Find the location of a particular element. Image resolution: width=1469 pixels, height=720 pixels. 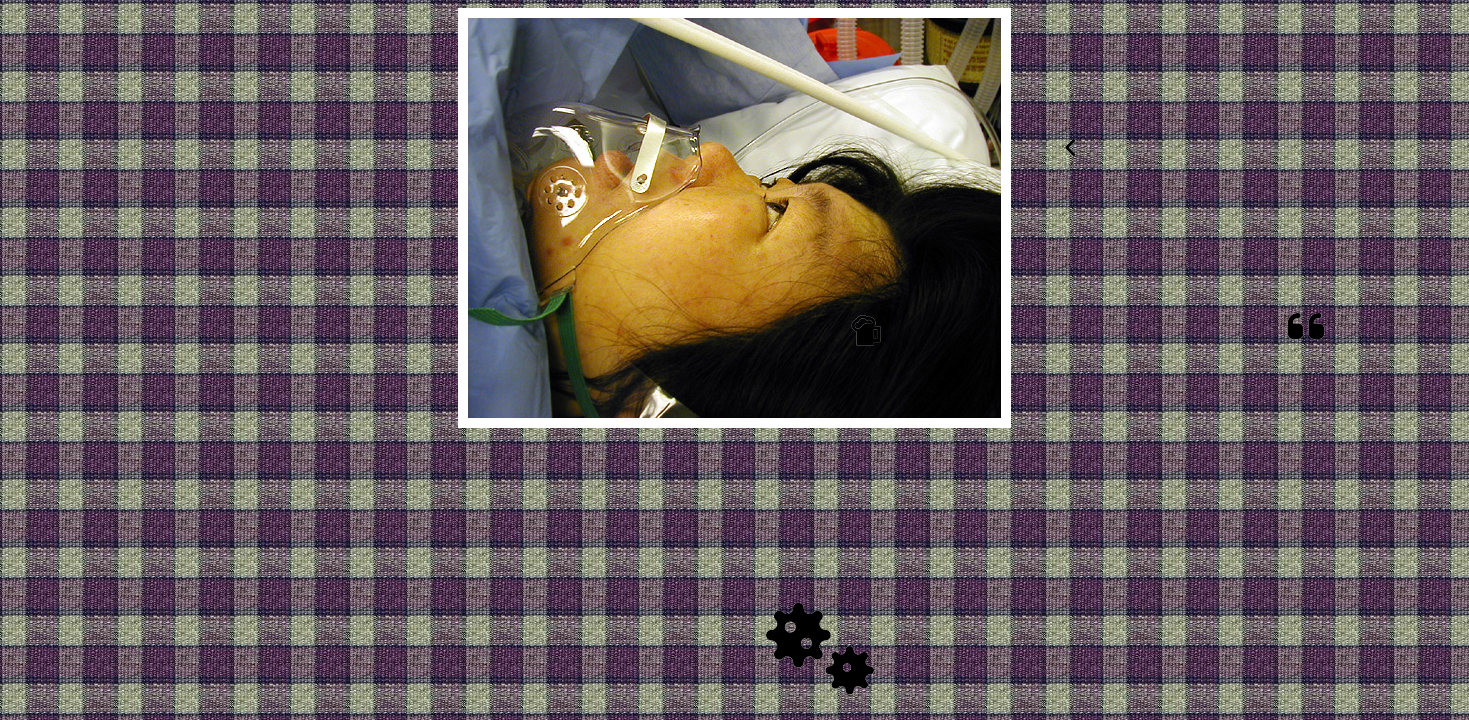

go back to the previous screen is located at coordinates (1070, 147).